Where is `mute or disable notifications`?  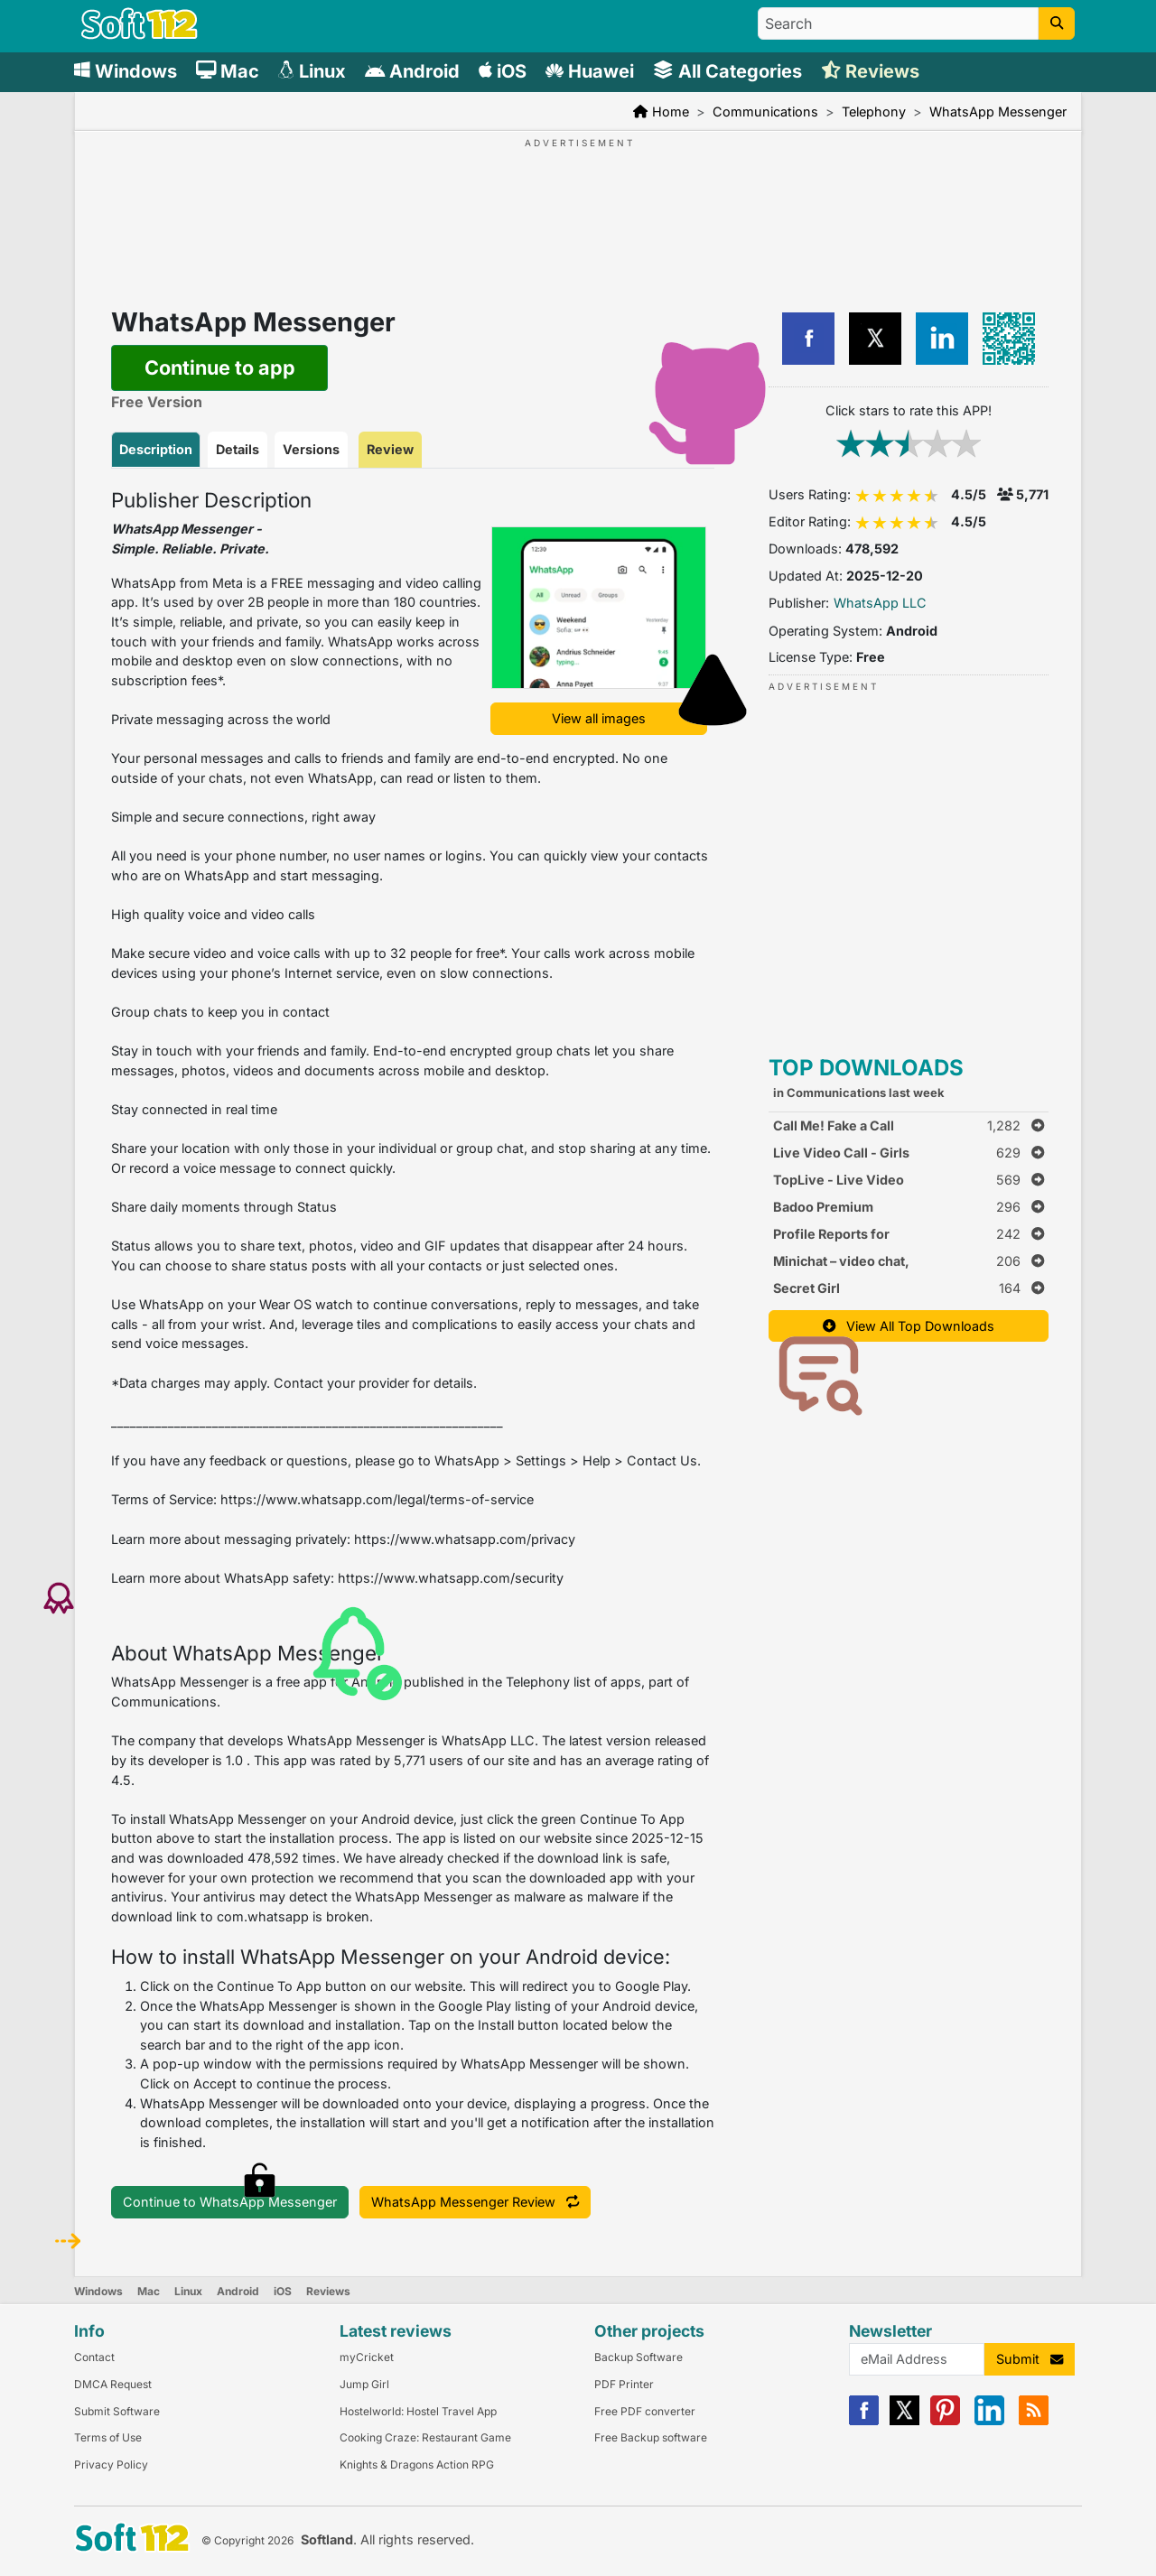 mute or disable notifications is located at coordinates (353, 1651).